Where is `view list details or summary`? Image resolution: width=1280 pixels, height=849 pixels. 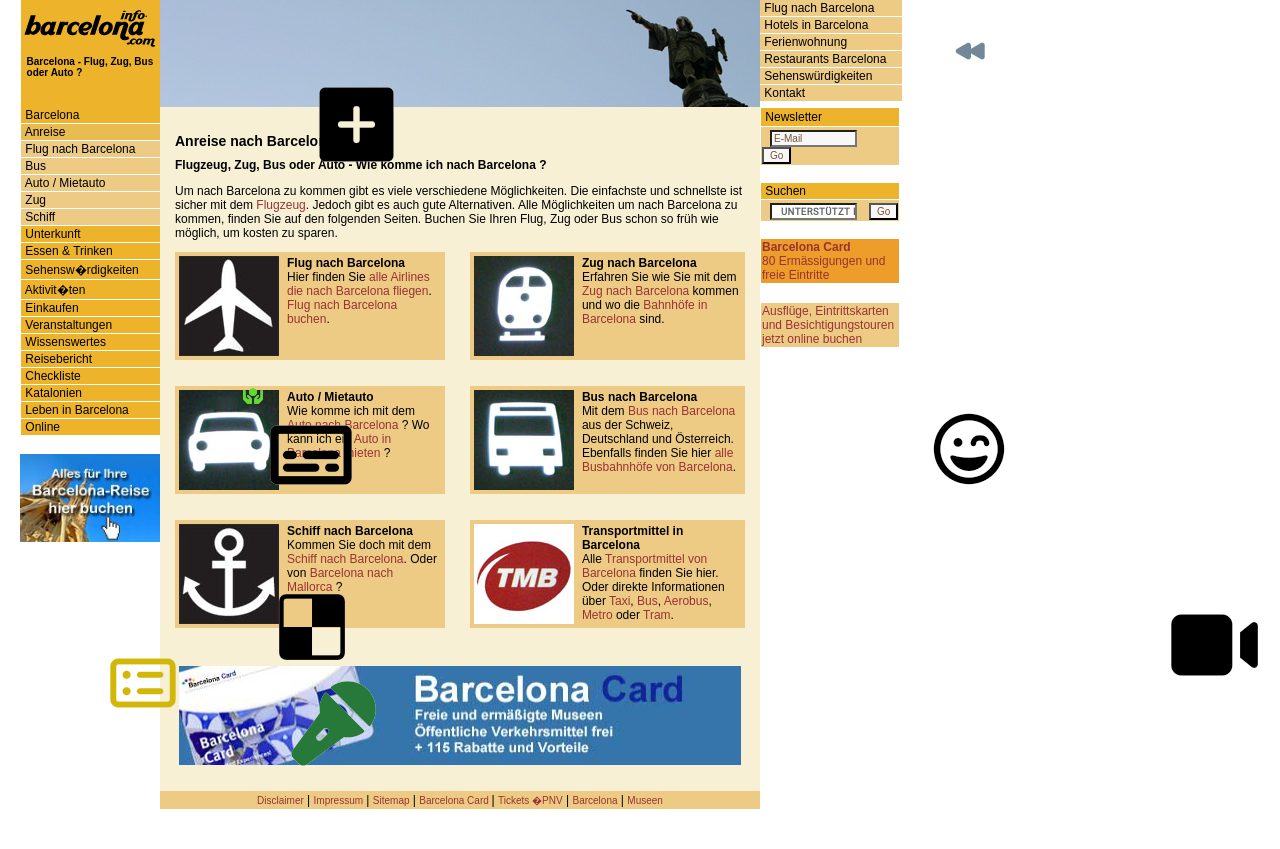
view list details or summary is located at coordinates (143, 683).